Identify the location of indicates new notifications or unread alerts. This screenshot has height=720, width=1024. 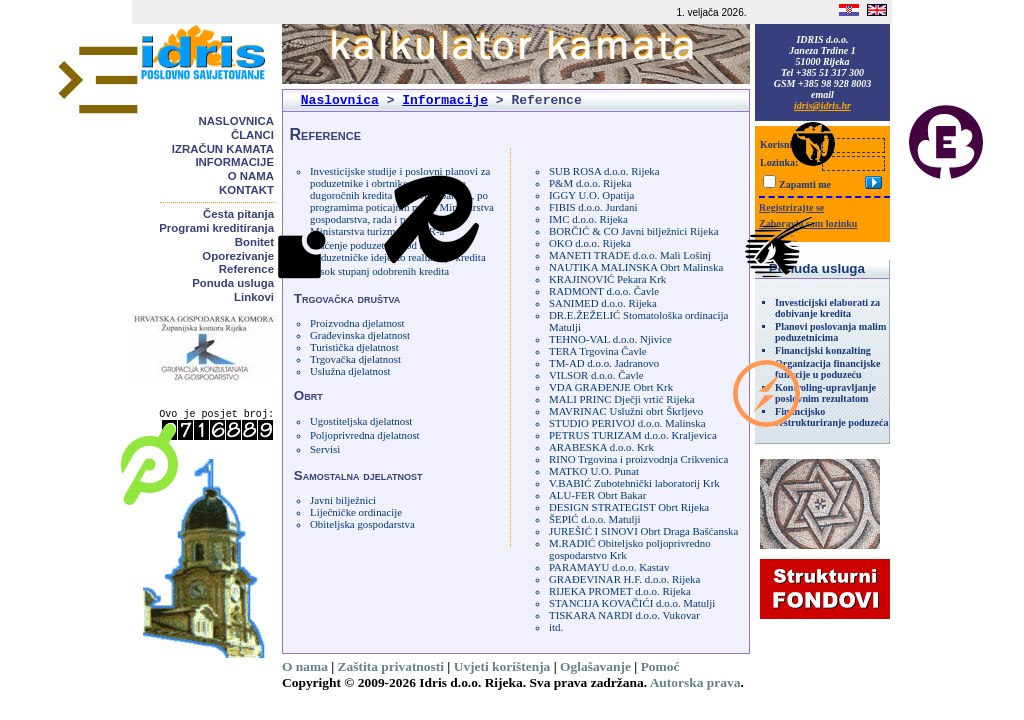
(299, 254).